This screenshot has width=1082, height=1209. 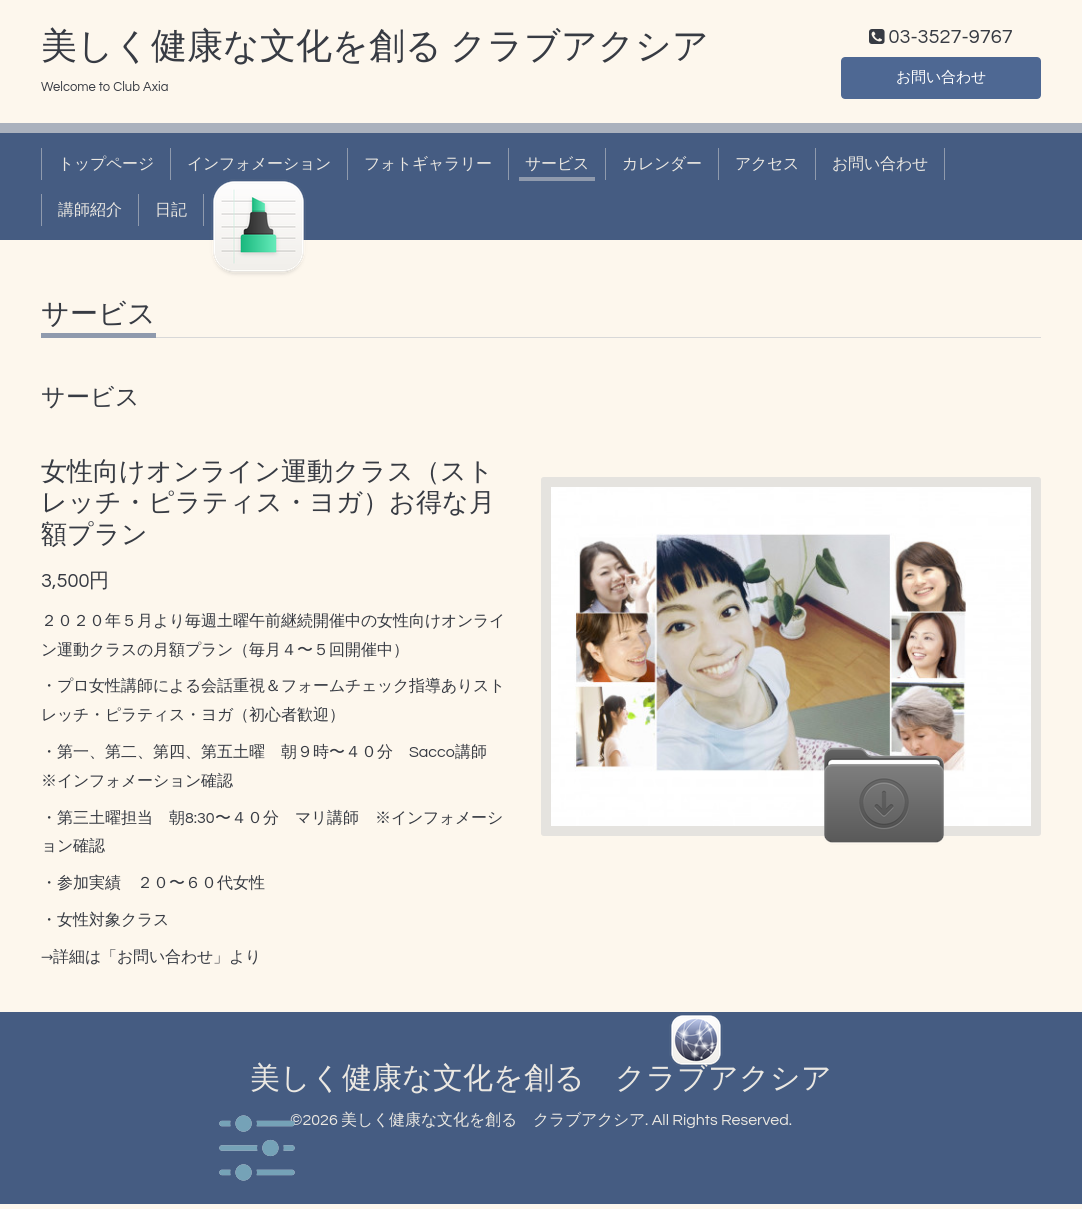 What do you see at coordinates (884, 795) in the screenshot?
I see `access your downloads folder` at bounding box center [884, 795].